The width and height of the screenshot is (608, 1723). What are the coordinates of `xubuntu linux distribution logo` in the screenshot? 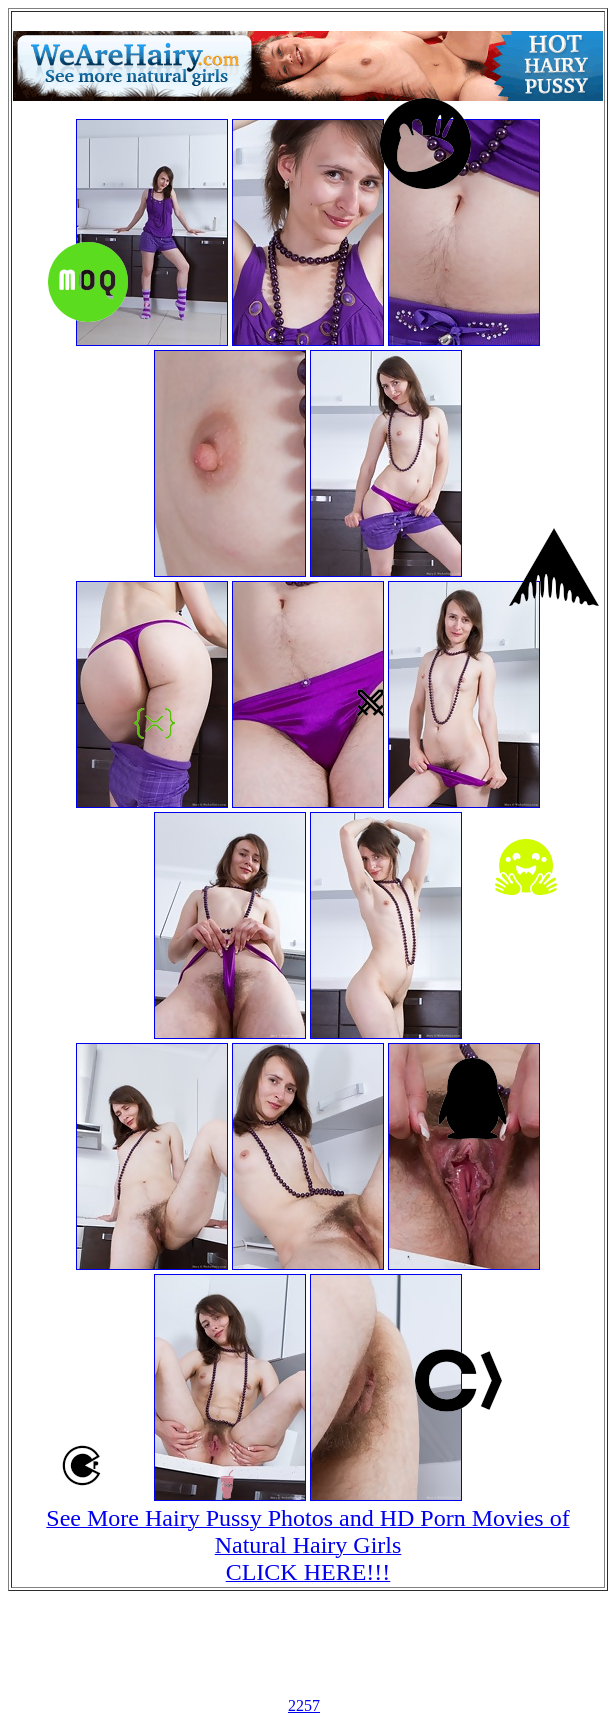 It's located at (425, 143).